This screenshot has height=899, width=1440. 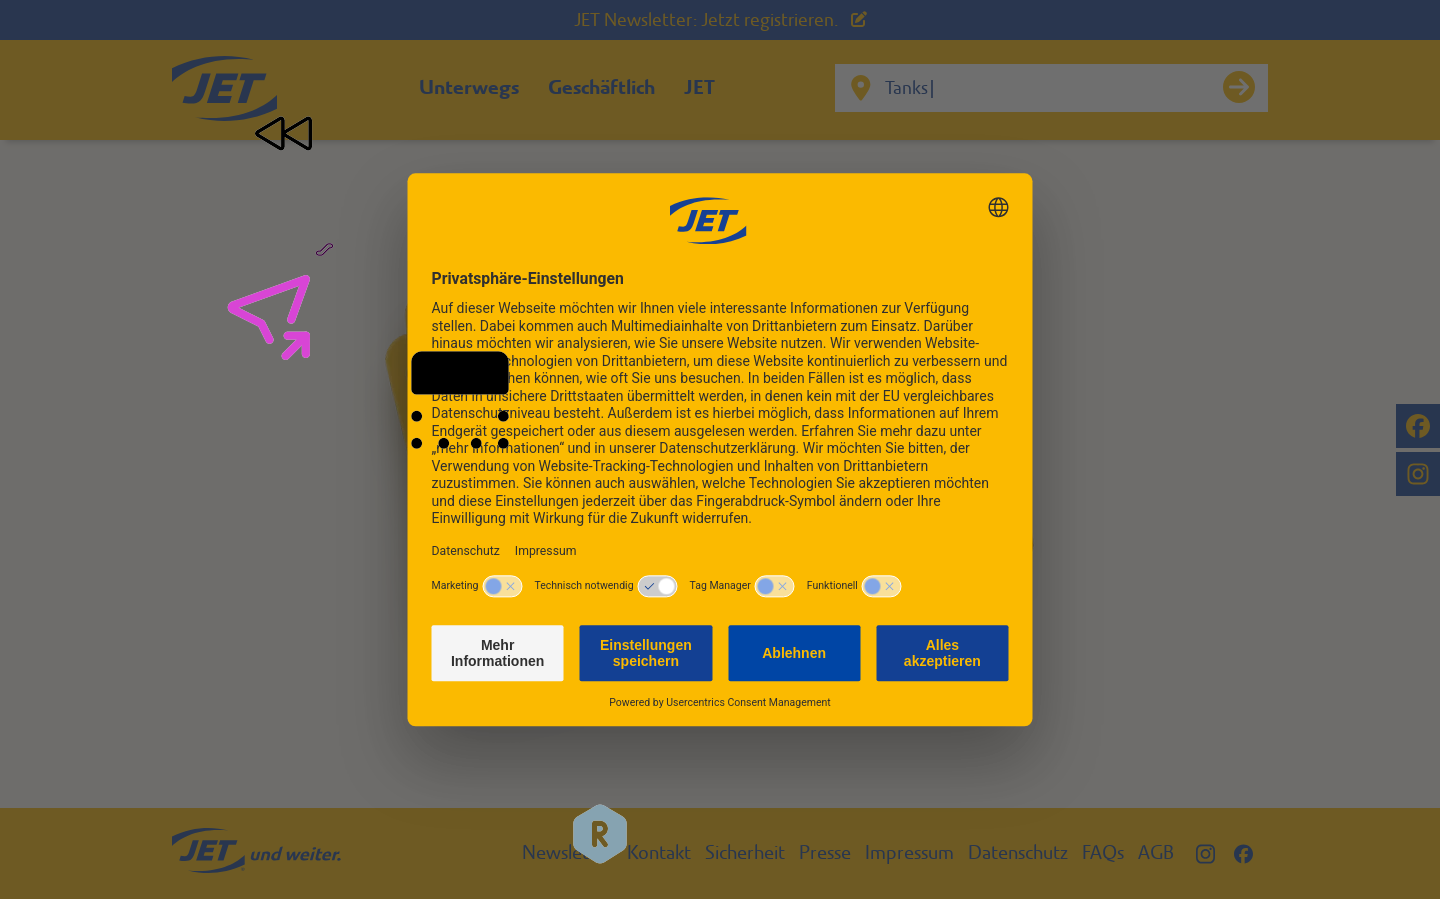 I want to click on indicates escalator location in a building or transit map, so click(x=324, y=249).